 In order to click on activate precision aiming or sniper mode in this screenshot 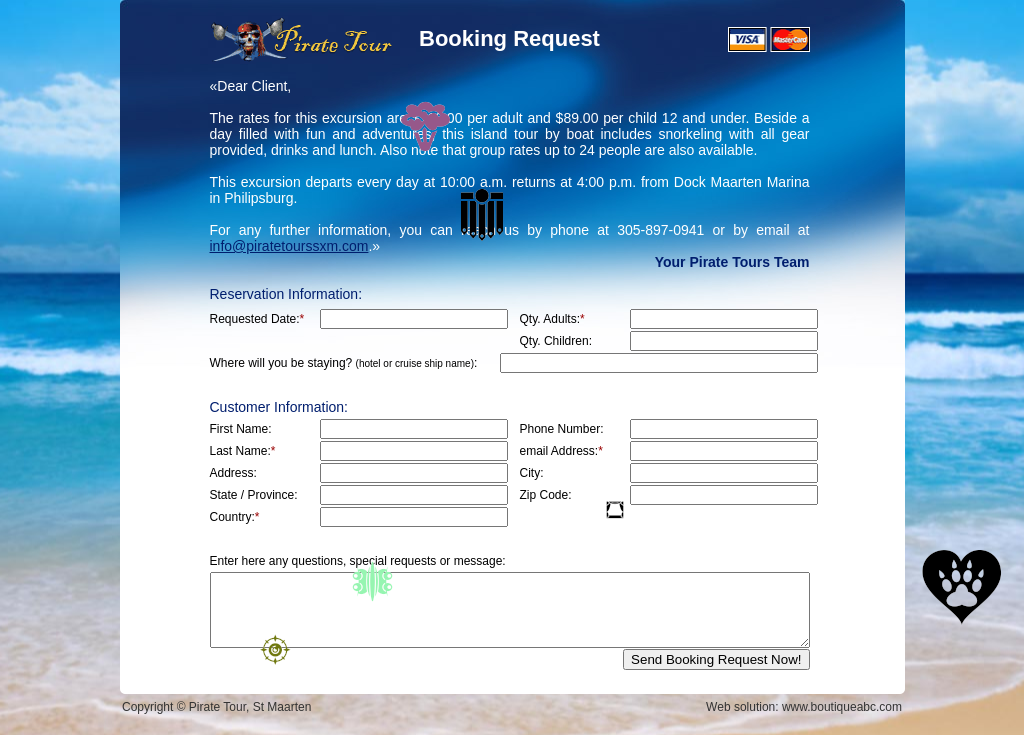, I will do `click(275, 650)`.